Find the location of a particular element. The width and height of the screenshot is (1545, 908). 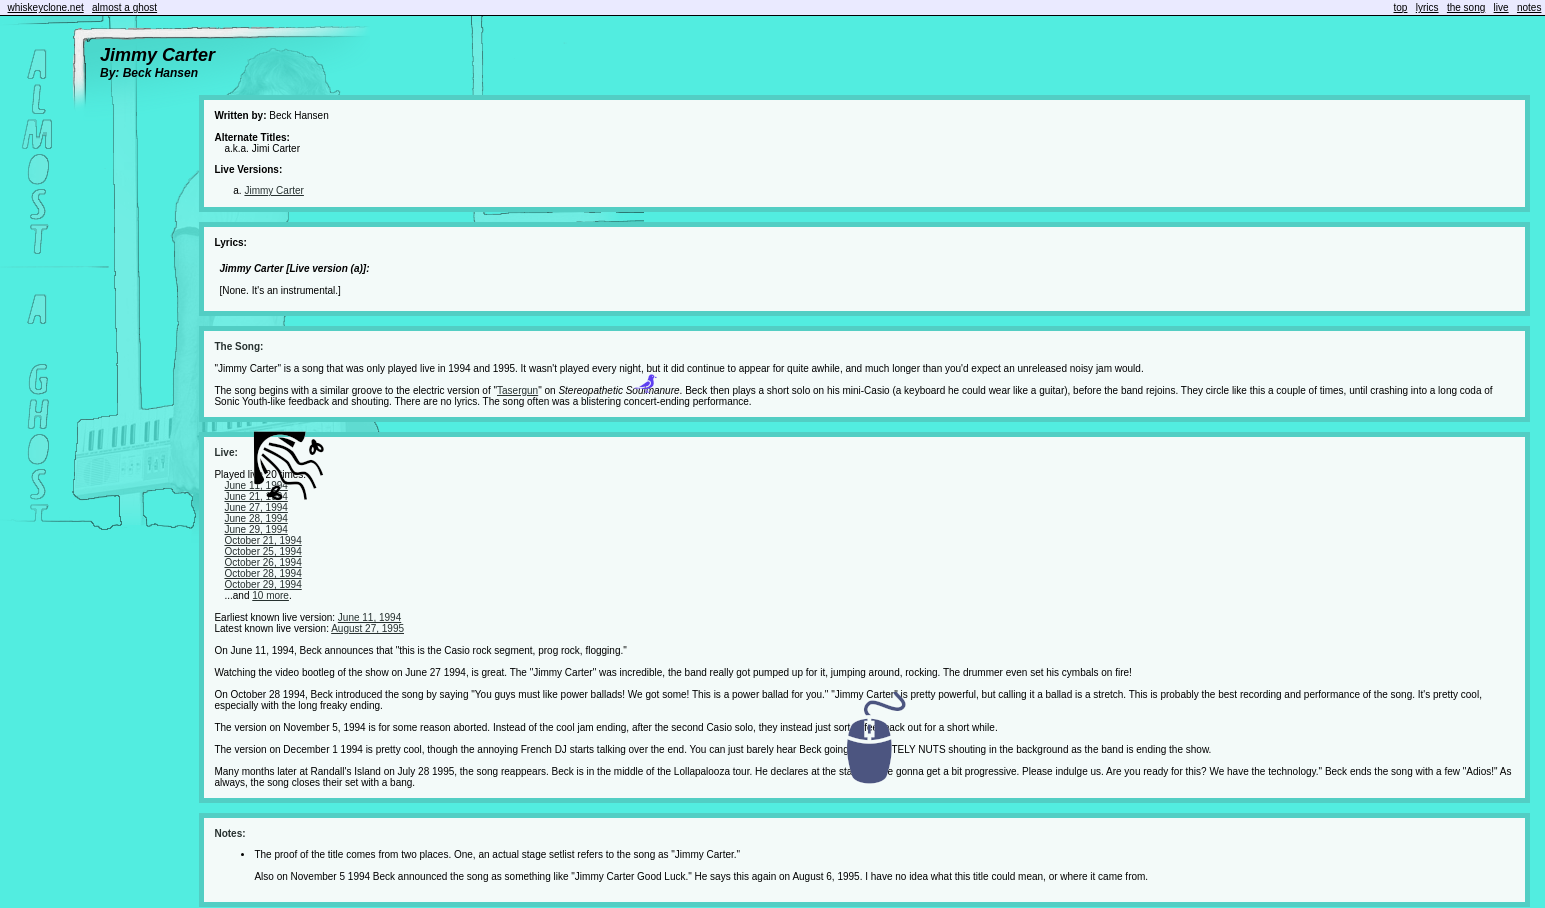

indicates mouse input or cursor control settings is located at coordinates (874, 739).